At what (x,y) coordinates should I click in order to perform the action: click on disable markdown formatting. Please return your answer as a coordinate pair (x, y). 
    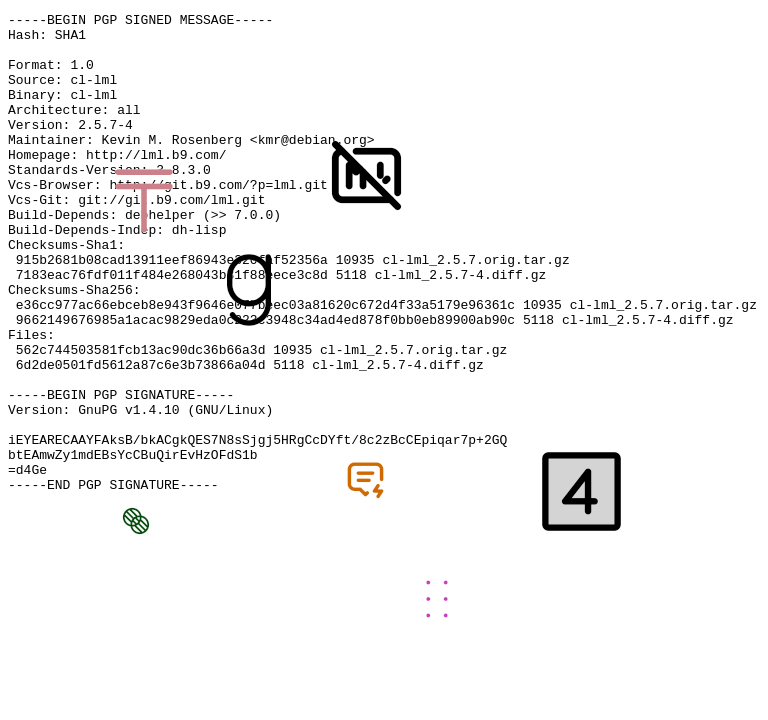
    Looking at the image, I should click on (366, 175).